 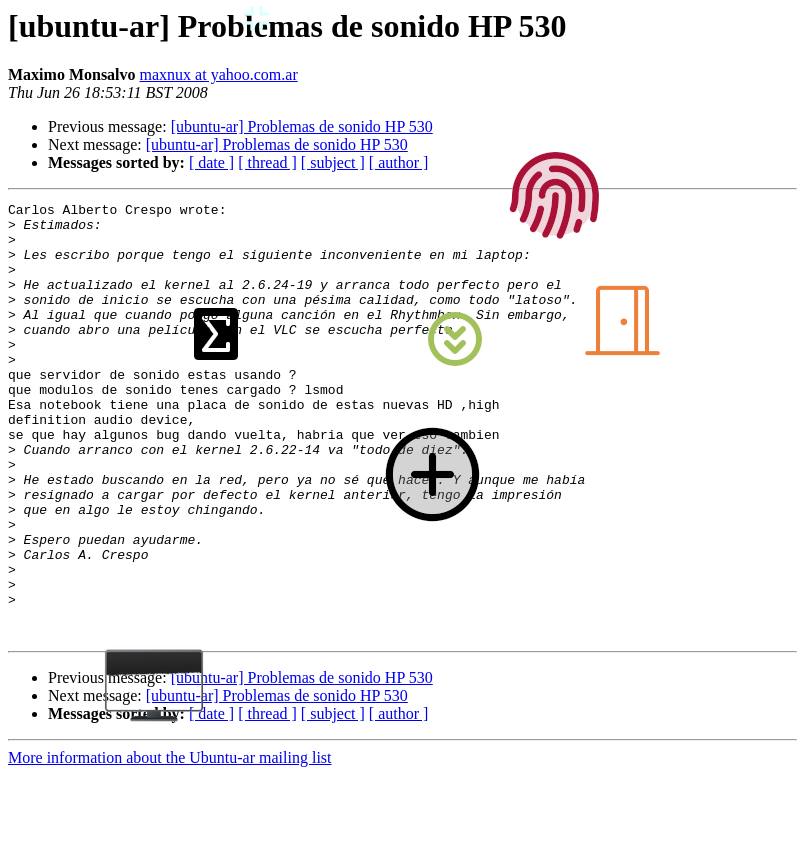 I want to click on calculate sum or total, so click(x=216, y=334).